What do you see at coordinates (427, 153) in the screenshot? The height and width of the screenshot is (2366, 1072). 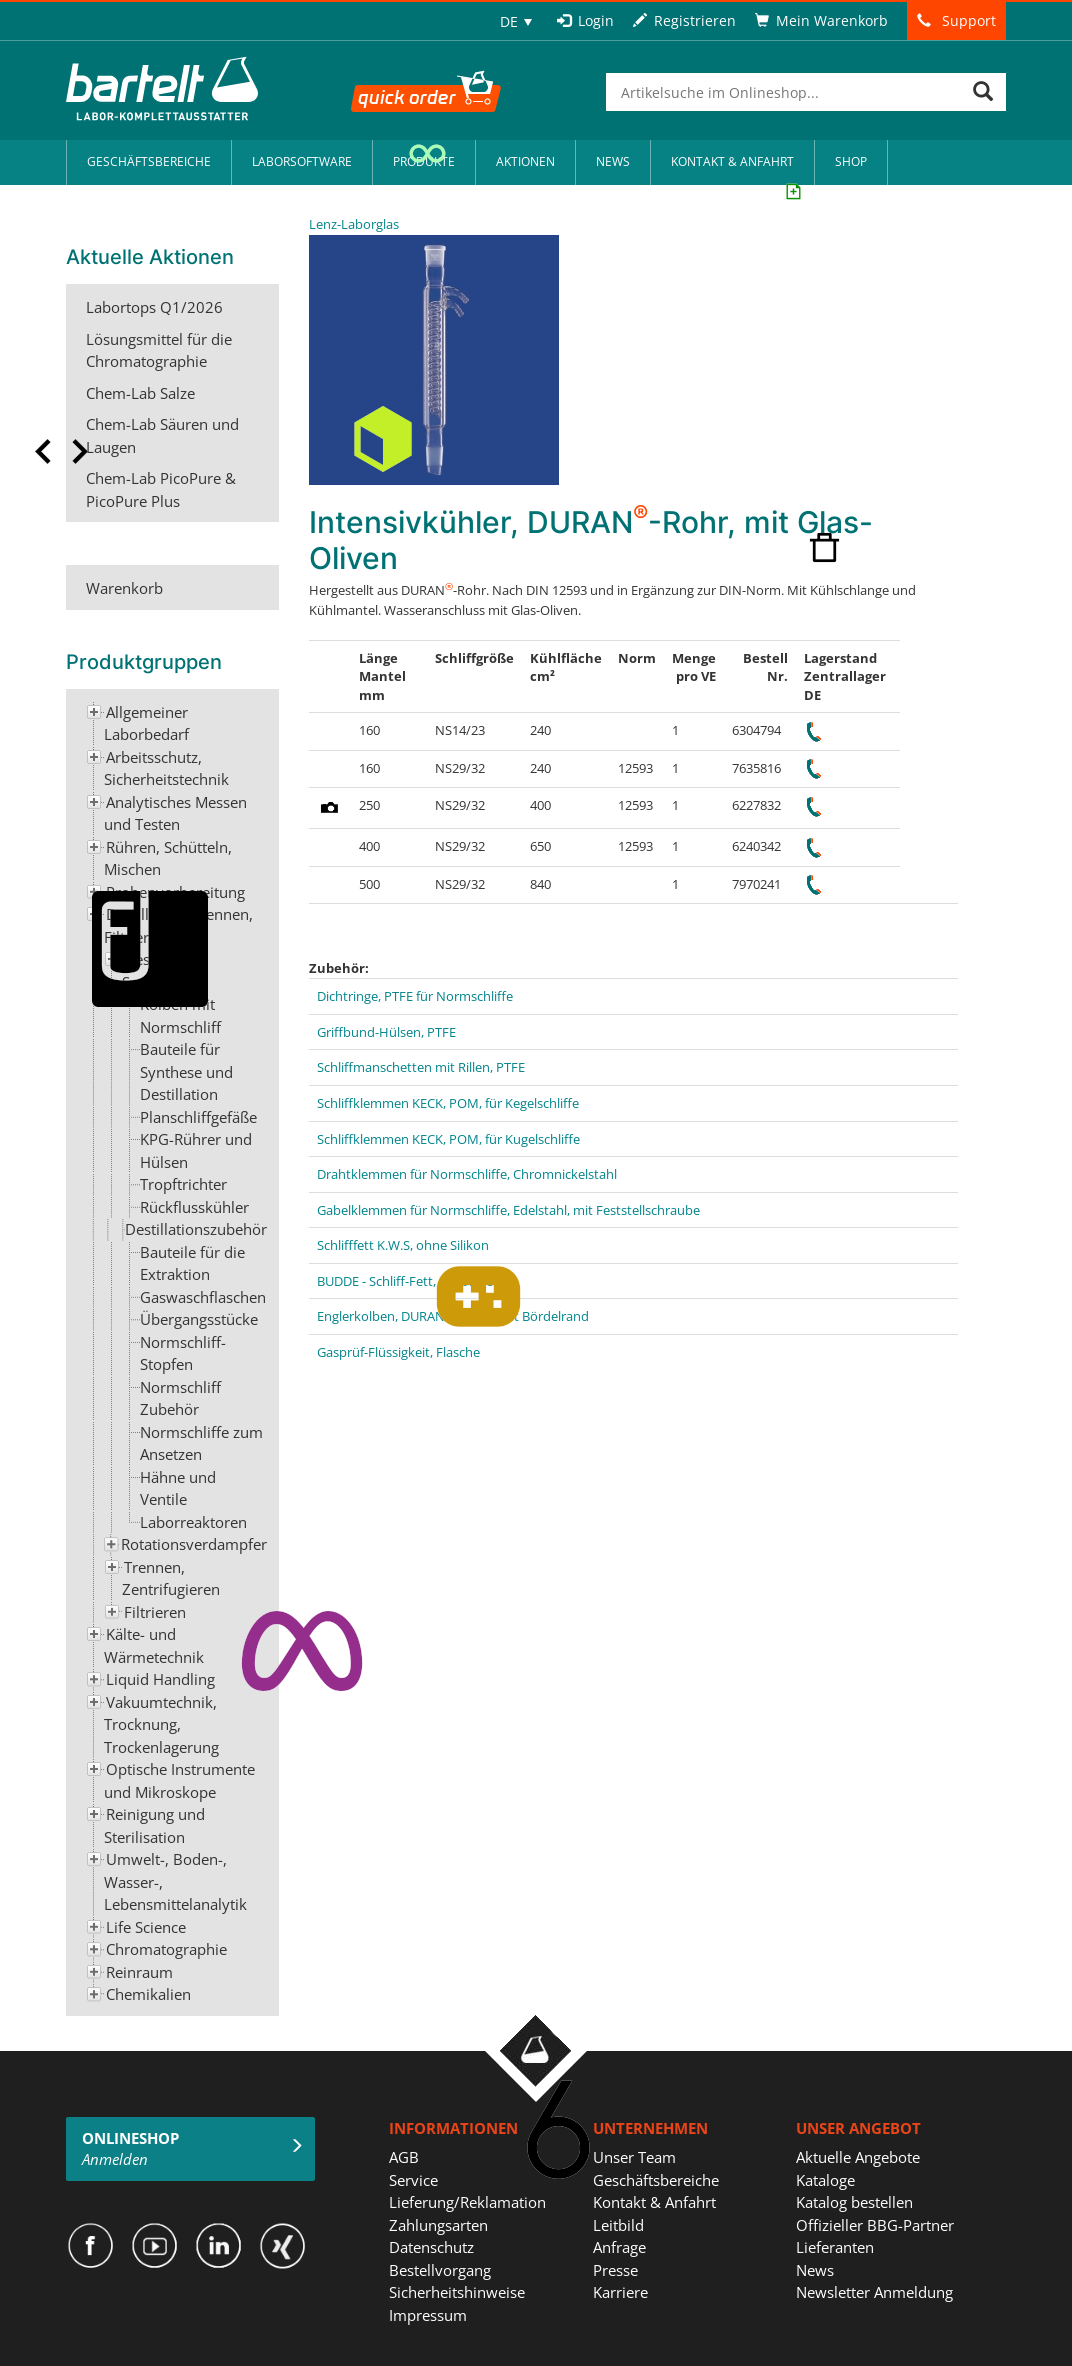 I see `indicates unlimited or infinite content` at bounding box center [427, 153].